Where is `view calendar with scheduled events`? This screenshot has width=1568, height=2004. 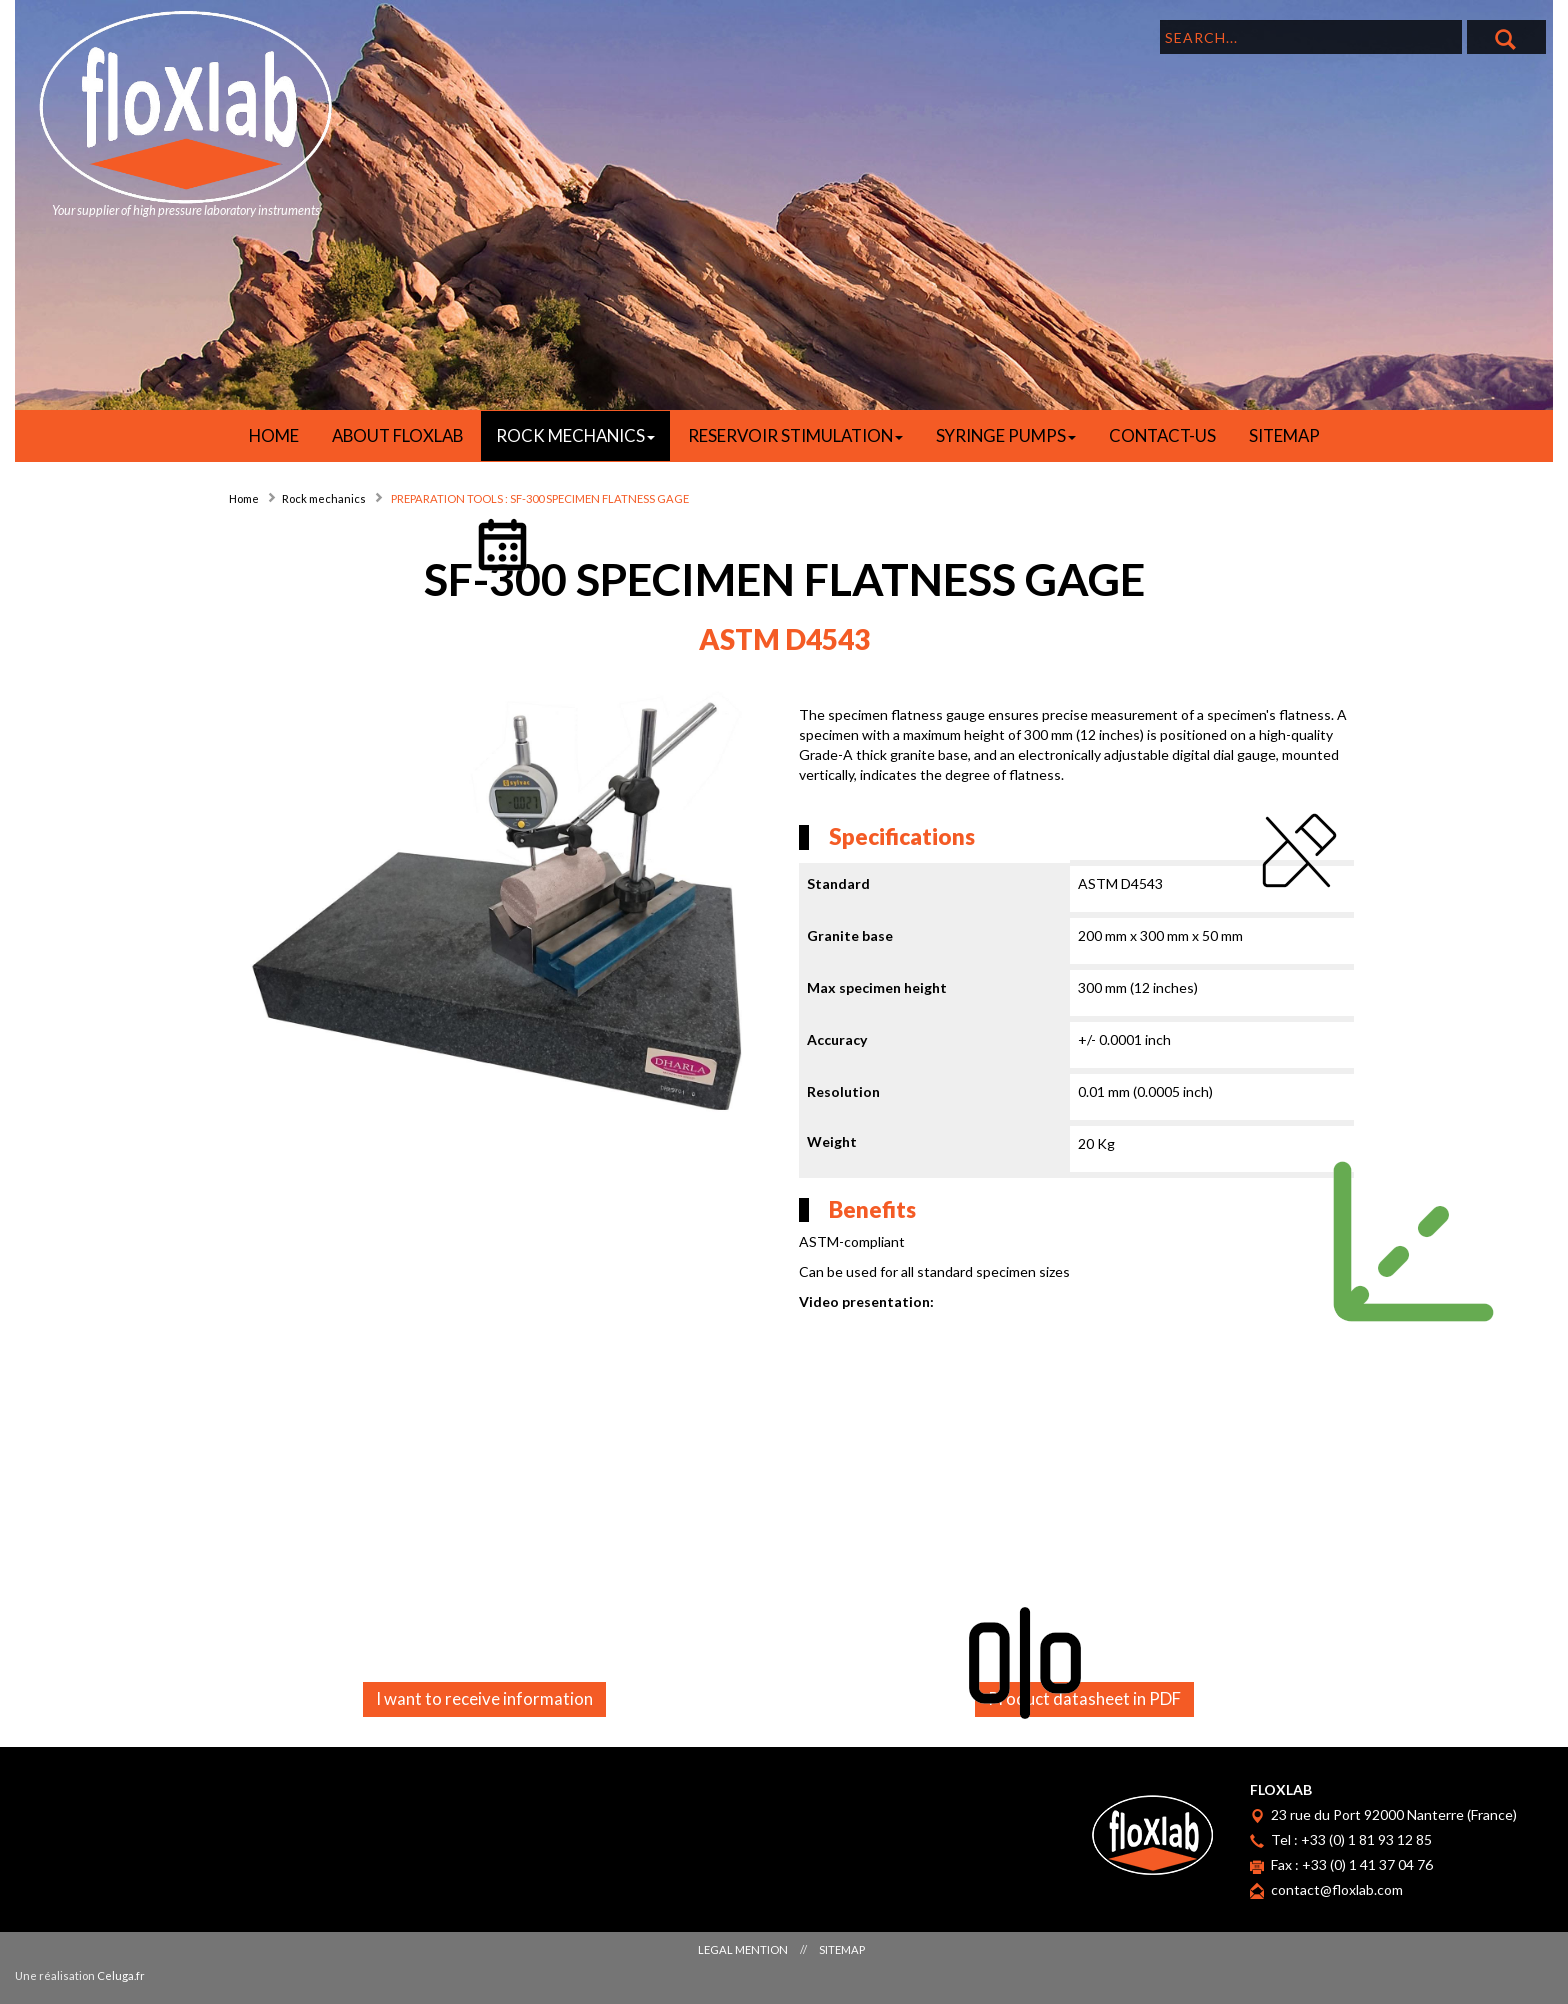 view calendar with scheduled events is located at coordinates (502, 546).